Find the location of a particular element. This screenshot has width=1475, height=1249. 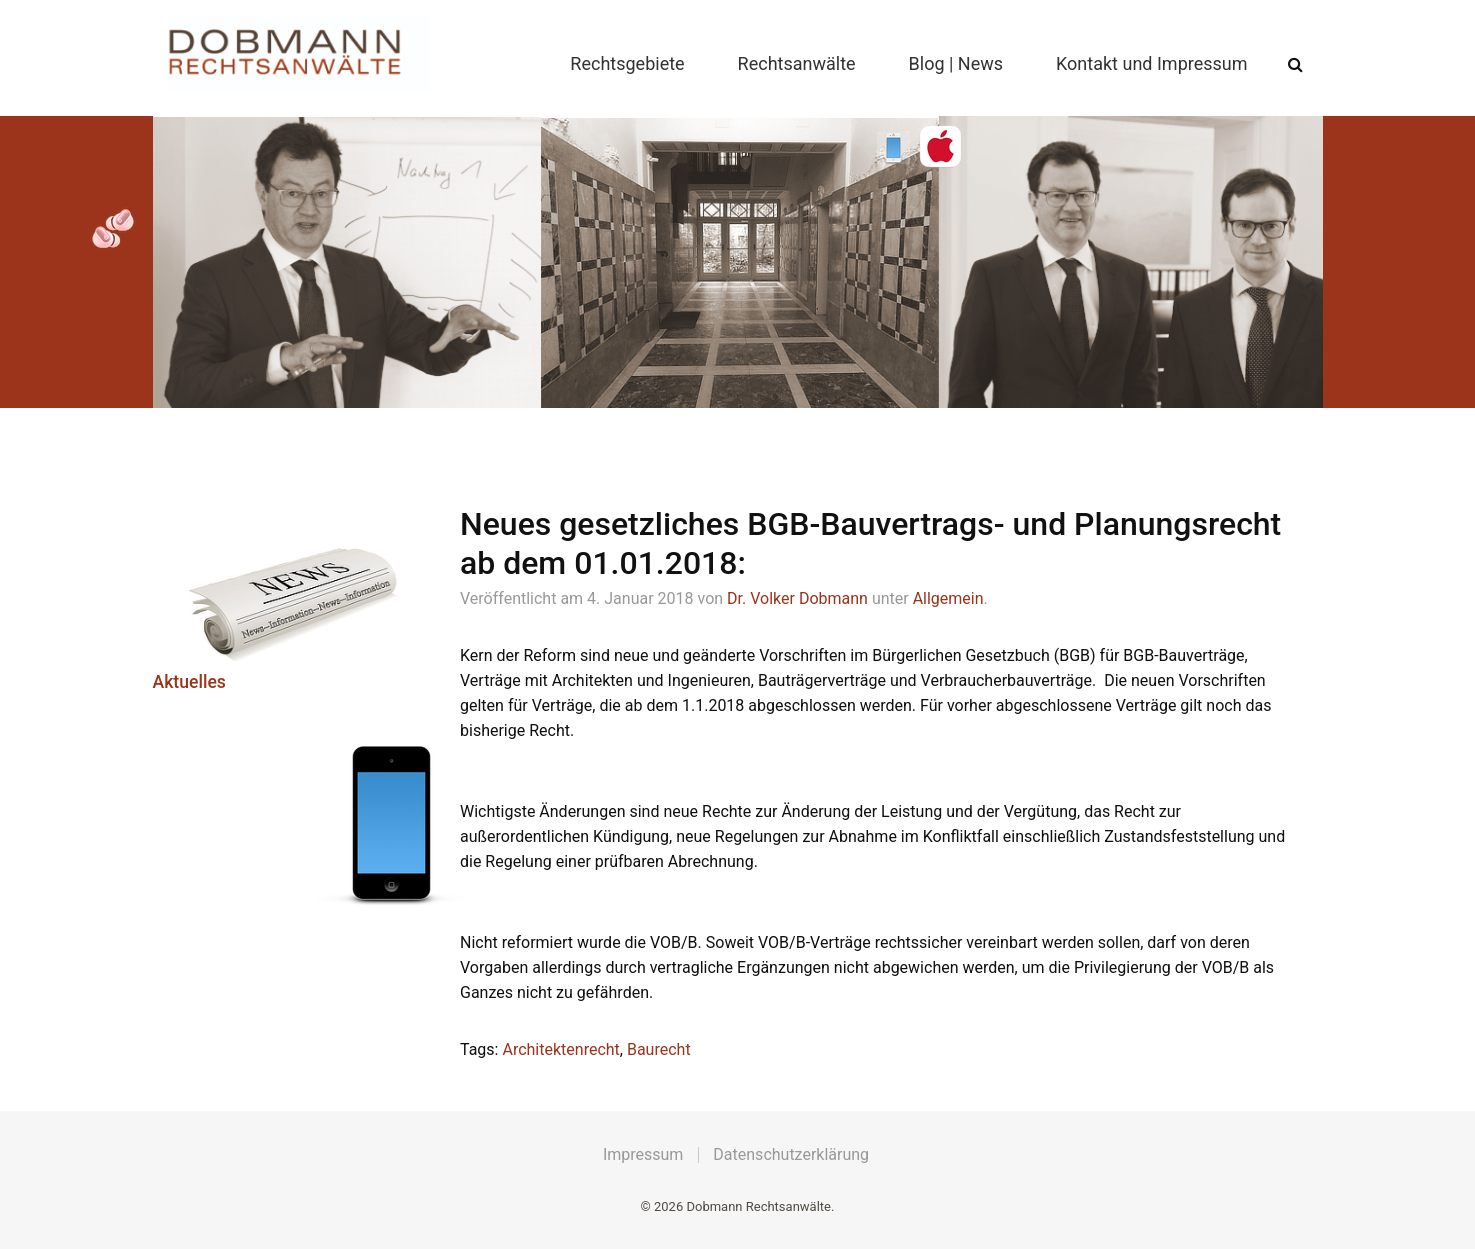

iPod touch device icon is located at coordinates (391, 821).